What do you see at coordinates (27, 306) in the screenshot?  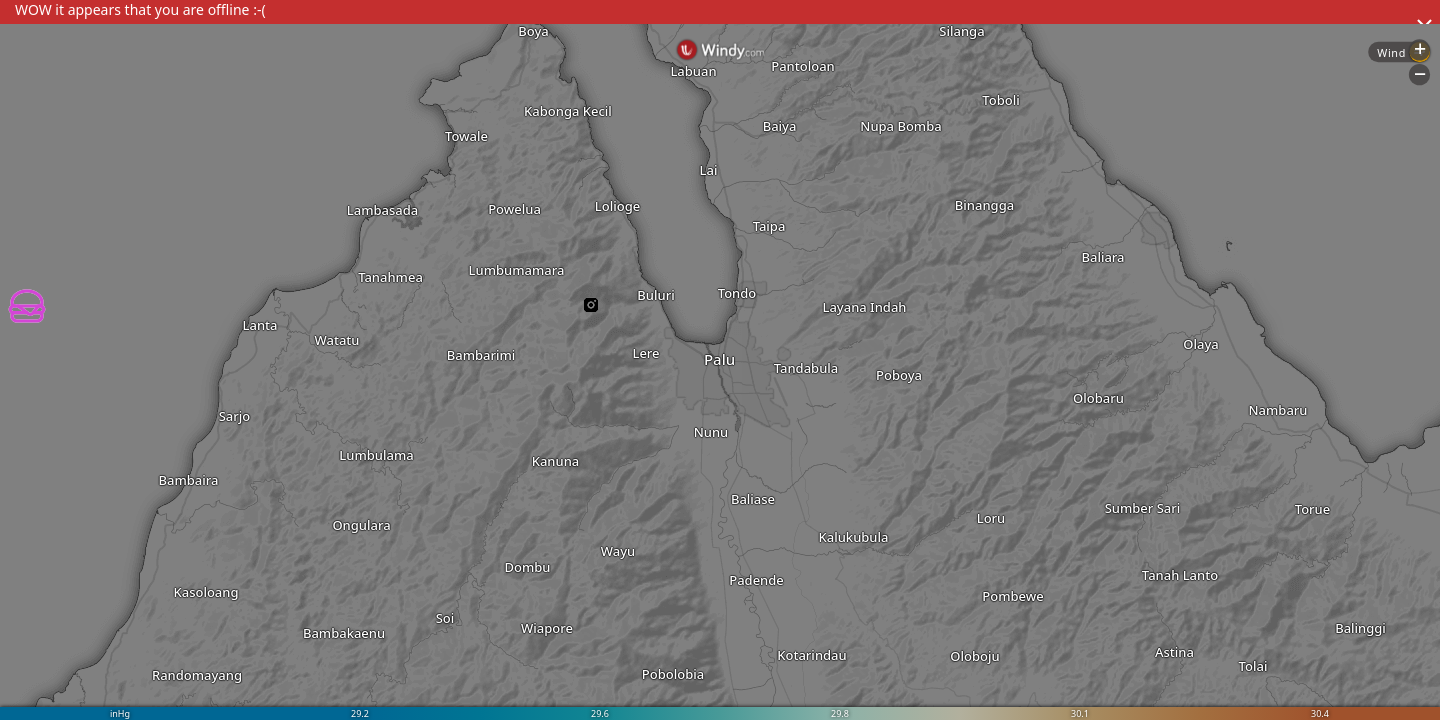 I see `view food or restaurant options` at bounding box center [27, 306].